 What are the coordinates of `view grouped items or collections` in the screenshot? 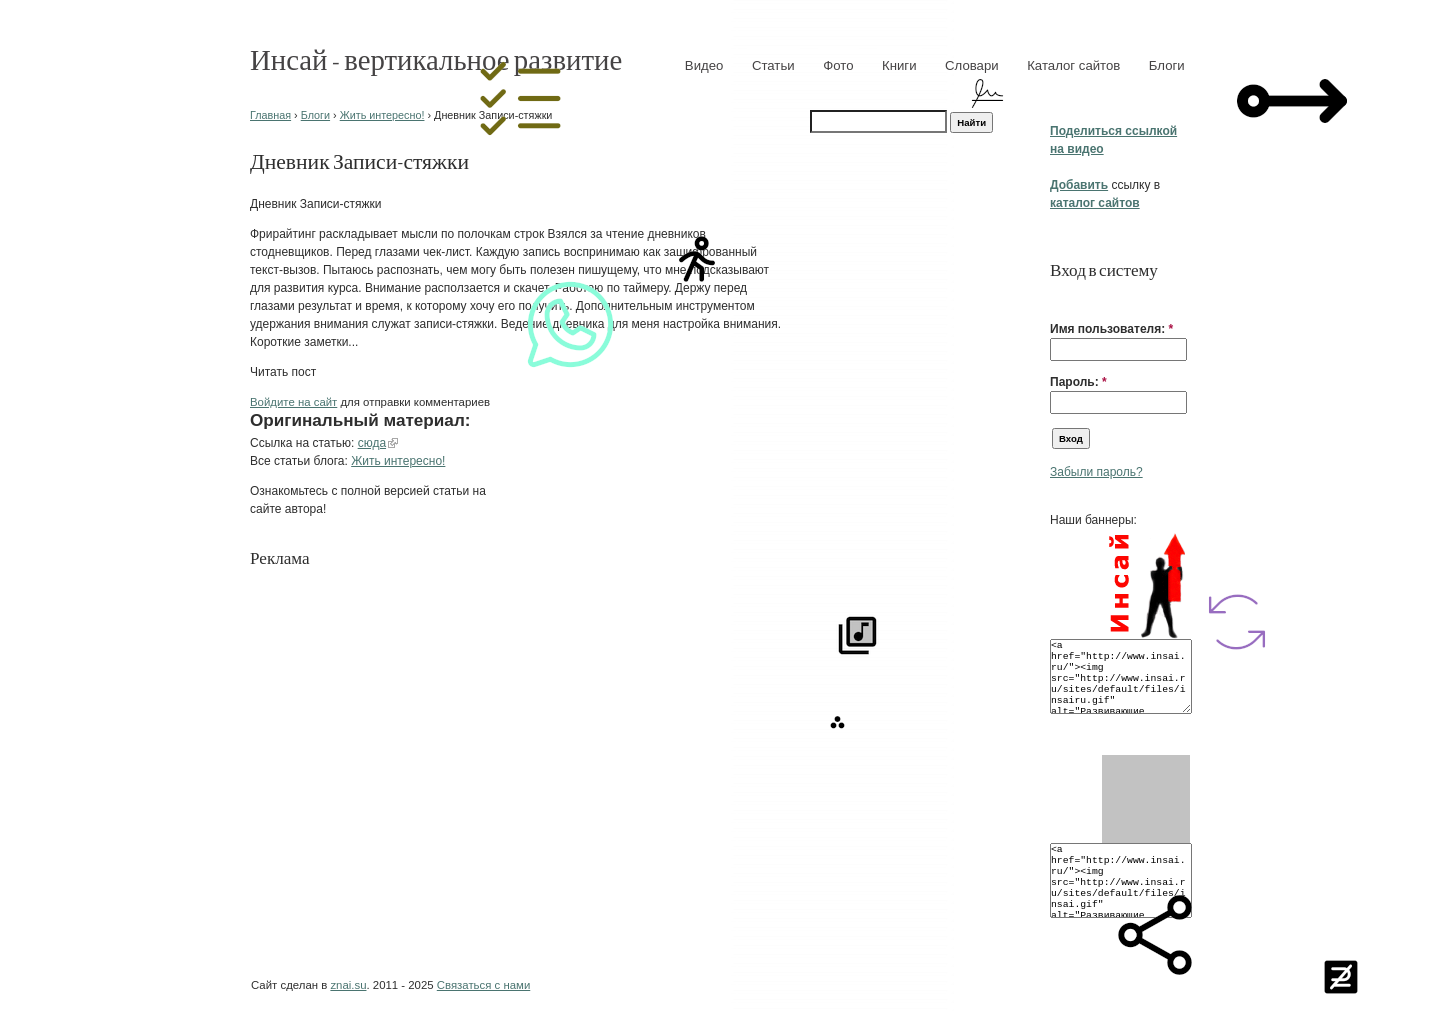 It's located at (837, 722).